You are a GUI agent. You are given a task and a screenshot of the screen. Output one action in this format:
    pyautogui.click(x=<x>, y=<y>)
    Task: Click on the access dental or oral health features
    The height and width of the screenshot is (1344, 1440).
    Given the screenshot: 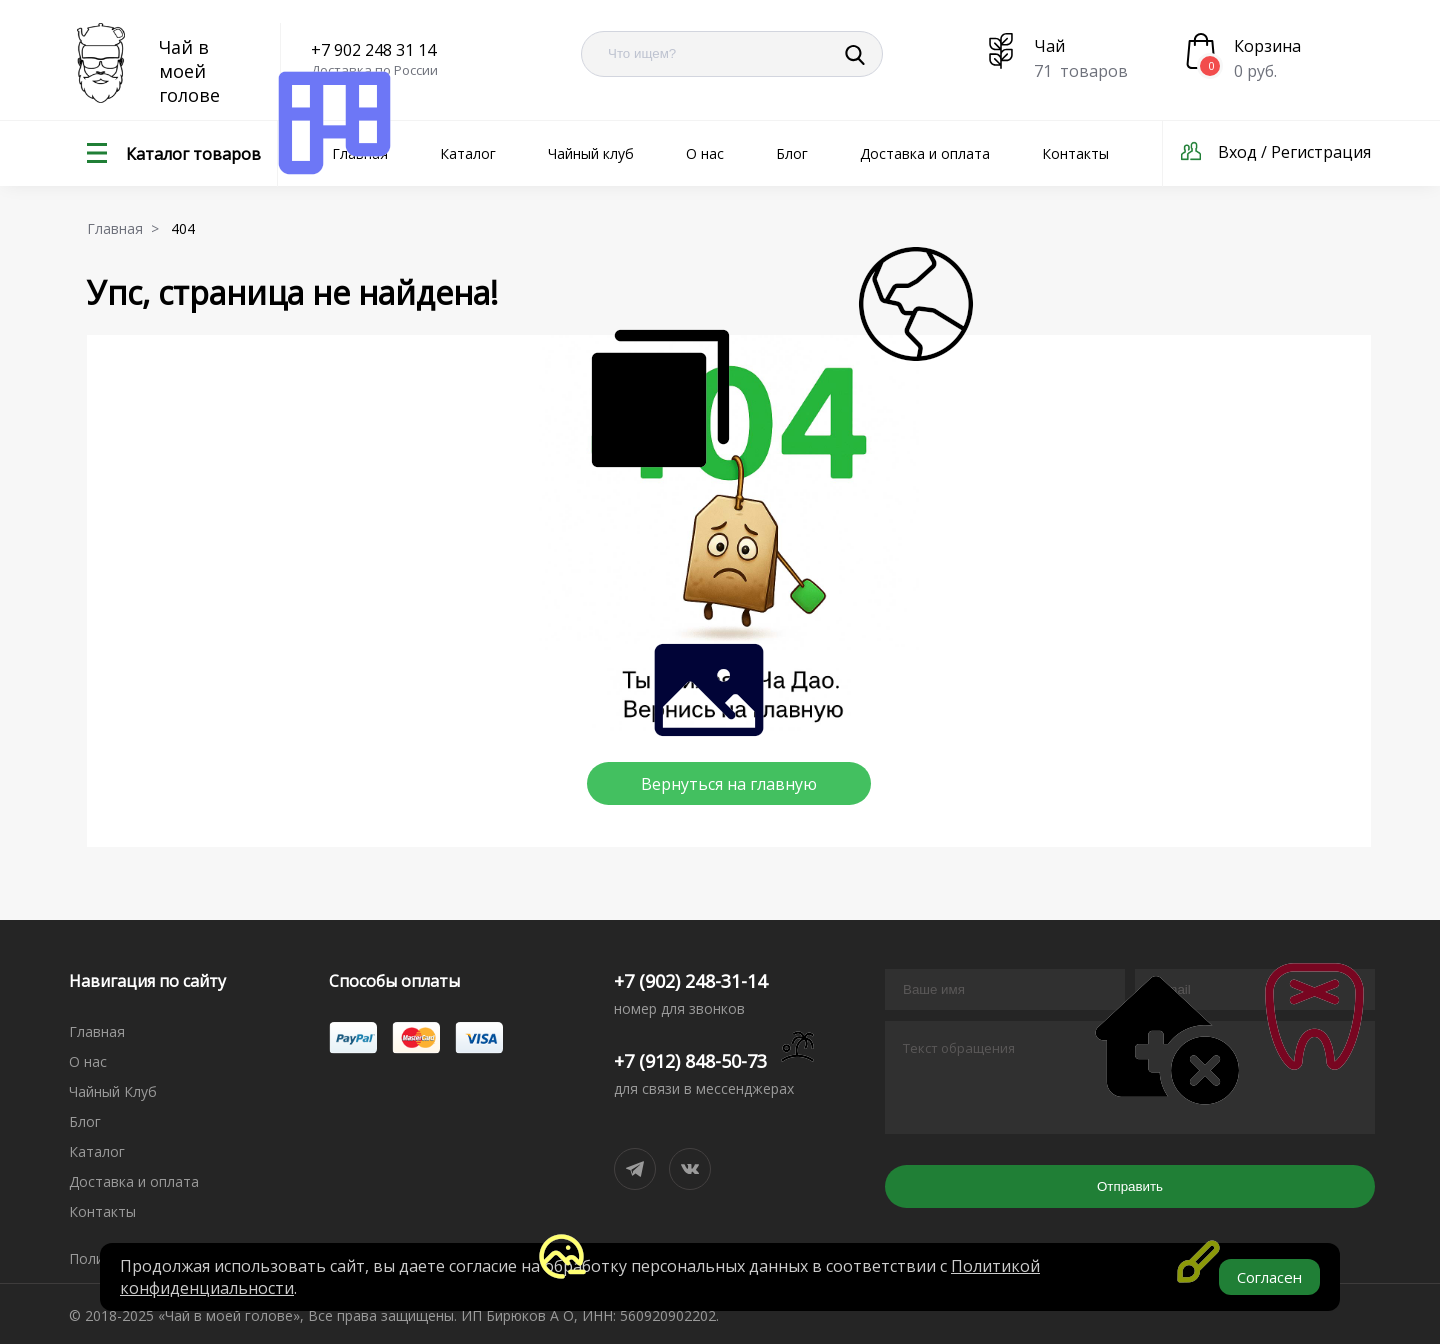 What is the action you would take?
    pyautogui.click(x=1314, y=1016)
    